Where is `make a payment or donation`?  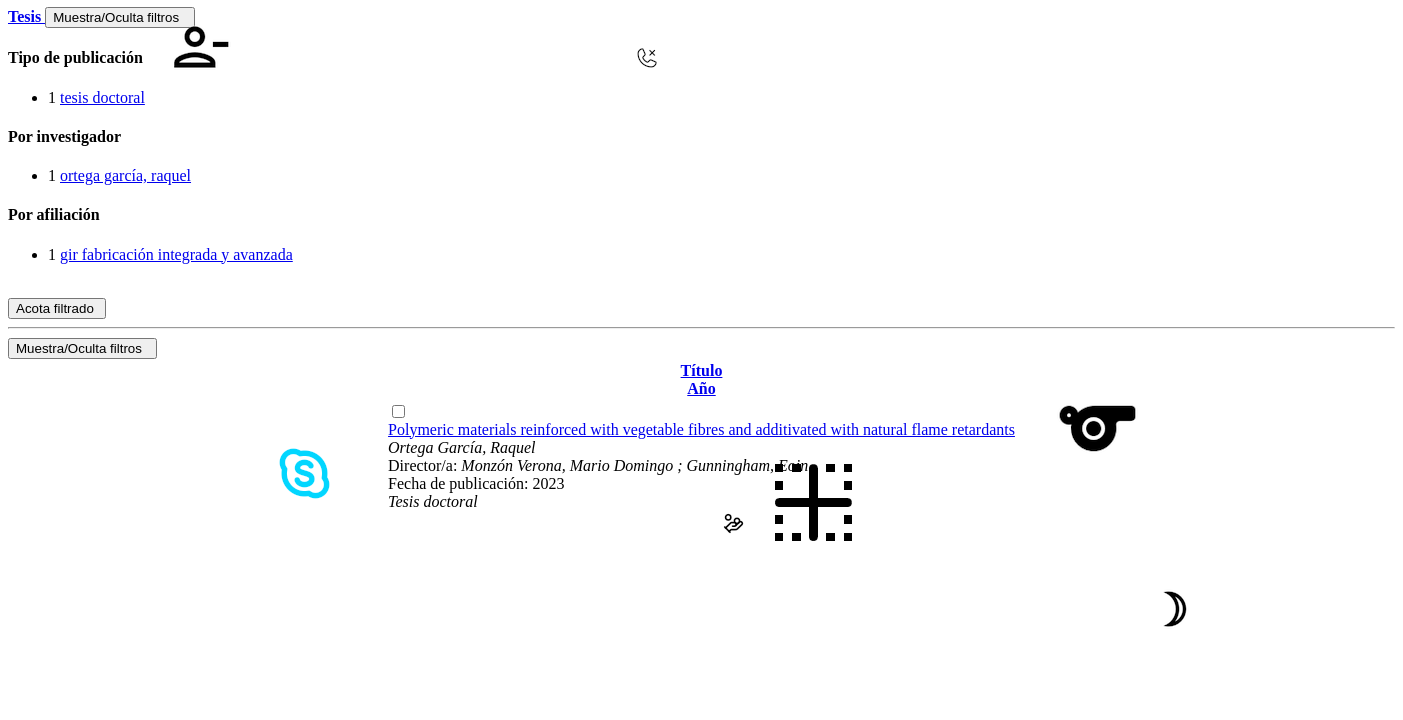
make a payment or donation is located at coordinates (733, 523).